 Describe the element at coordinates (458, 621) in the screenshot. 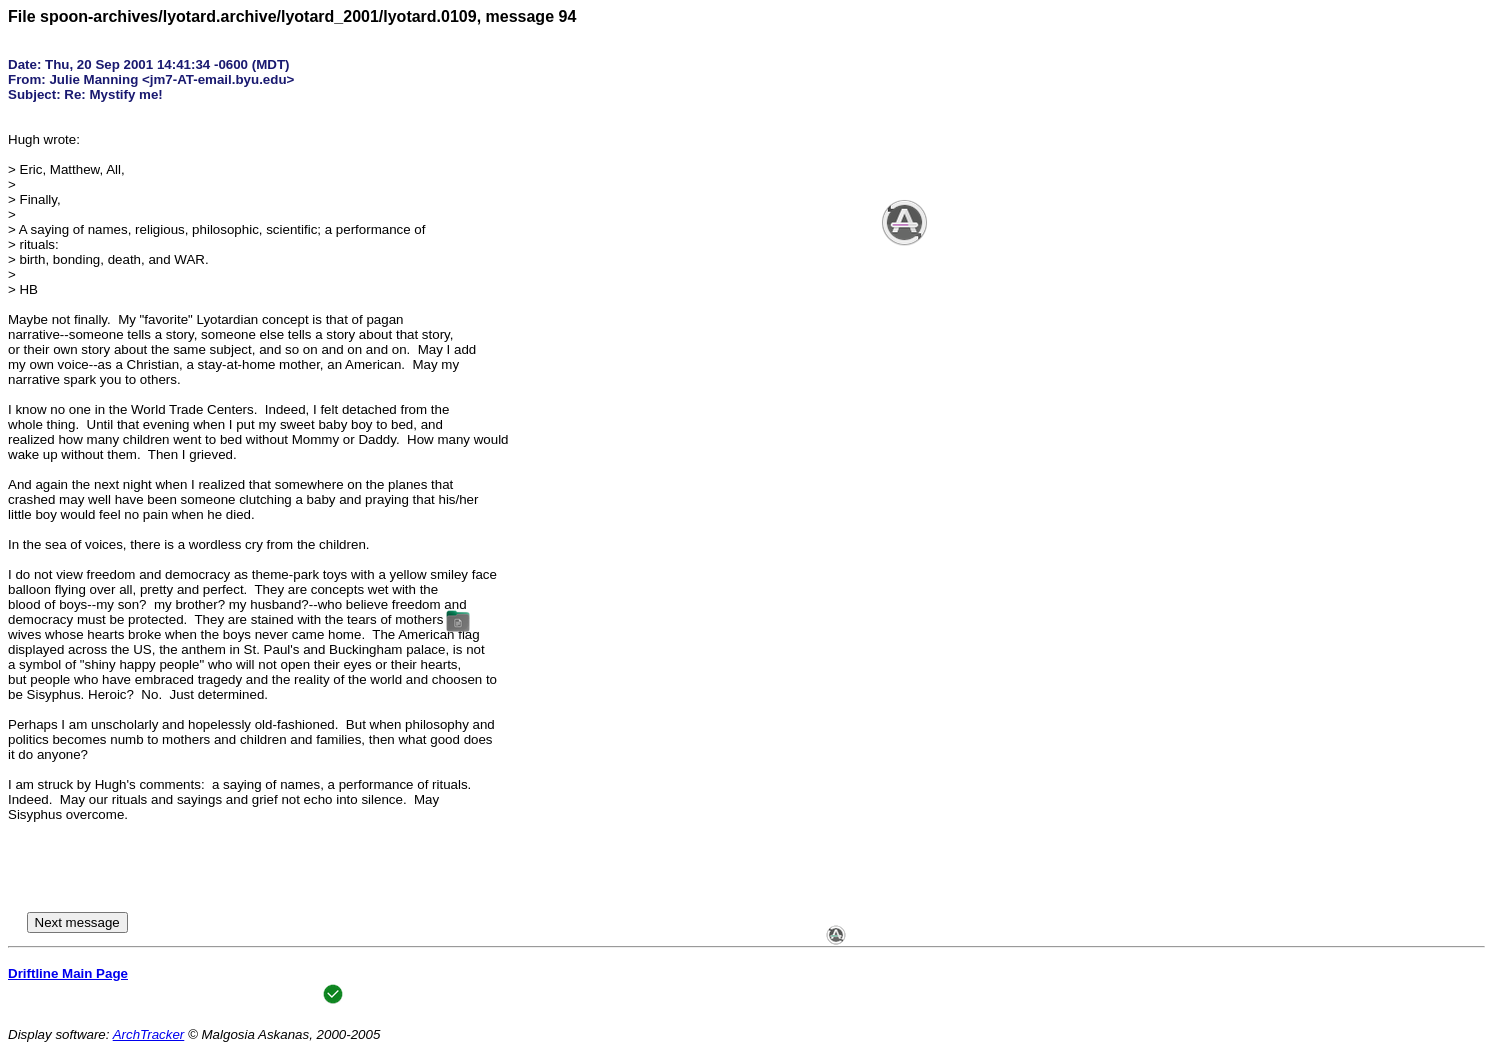

I see `open your documents folder` at that location.